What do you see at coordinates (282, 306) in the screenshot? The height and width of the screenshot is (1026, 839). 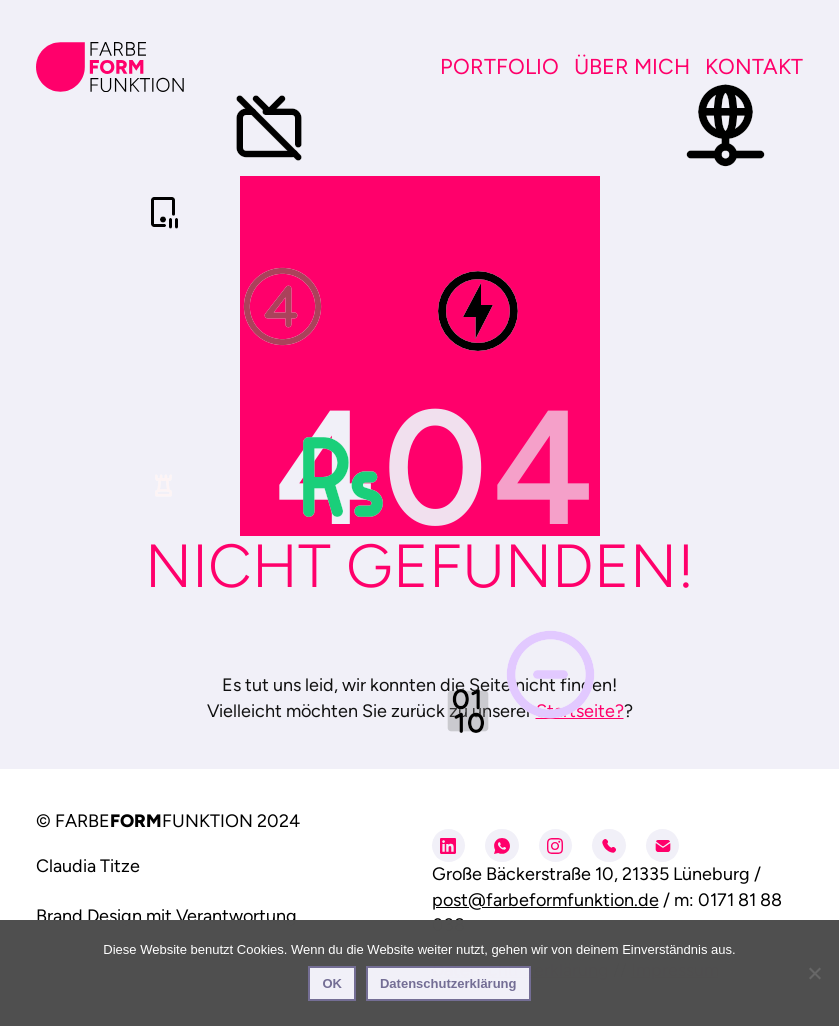 I see `indicates step four in a multi-step process` at bounding box center [282, 306].